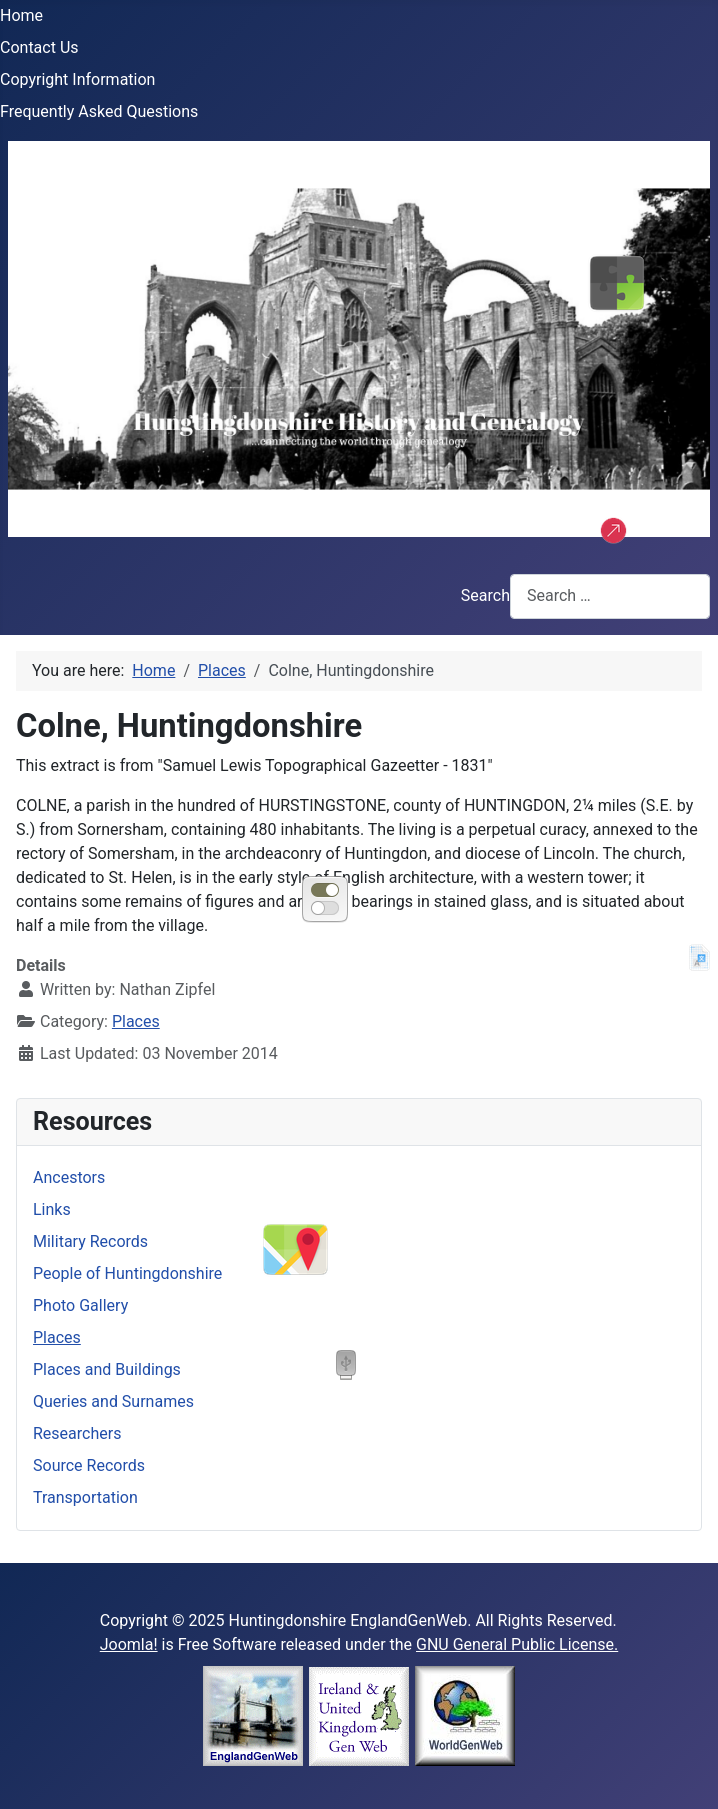 This screenshot has width=718, height=1809. What do you see at coordinates (617, 283) in the screenshot?
I see `open gnome extensions manager` at bounding box center [617, 283].